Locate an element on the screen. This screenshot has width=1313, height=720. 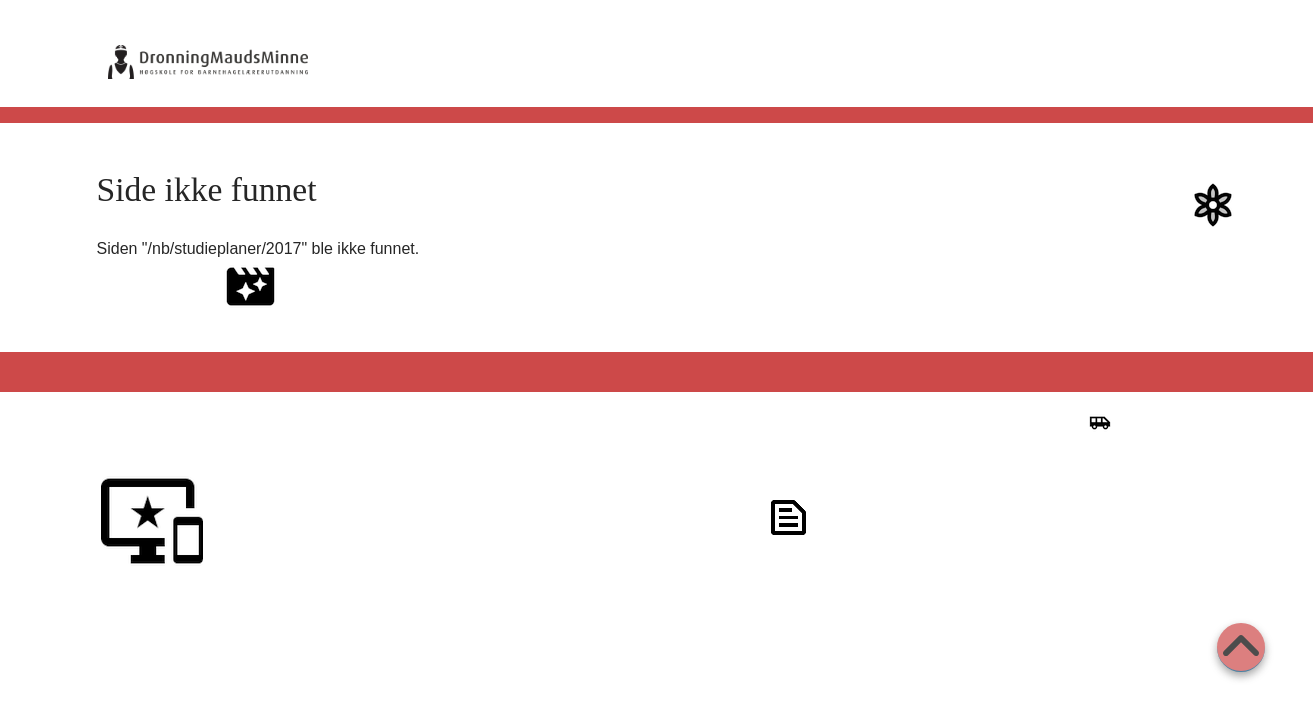
access airport shuttle services is located at coordinates (1100, 423).